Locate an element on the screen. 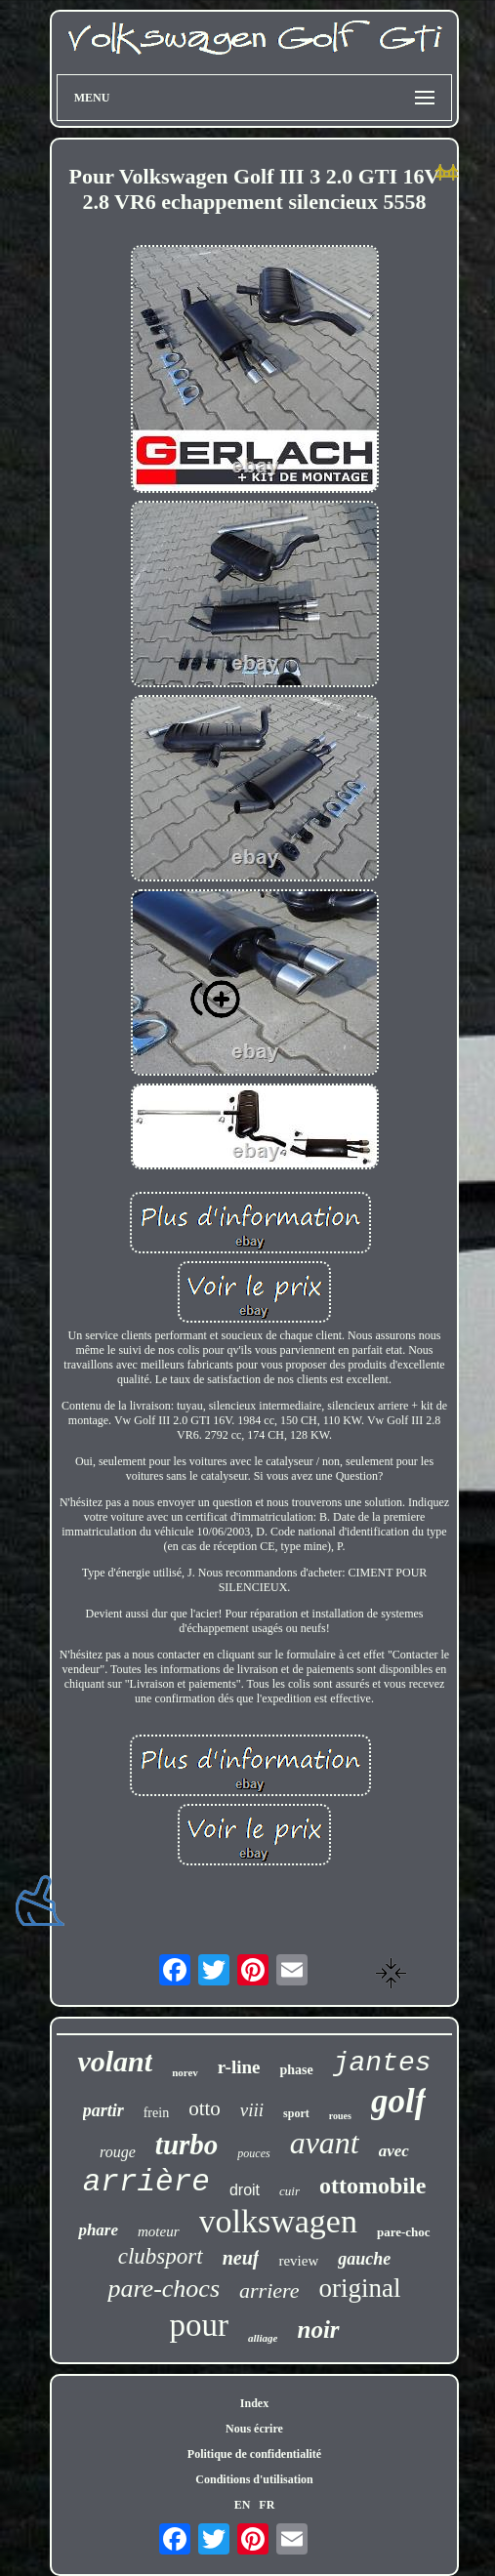 Image resolution: width=495 pixels, height=2576 pixels. clear or clean up data is located at coordinates (39, 1902).